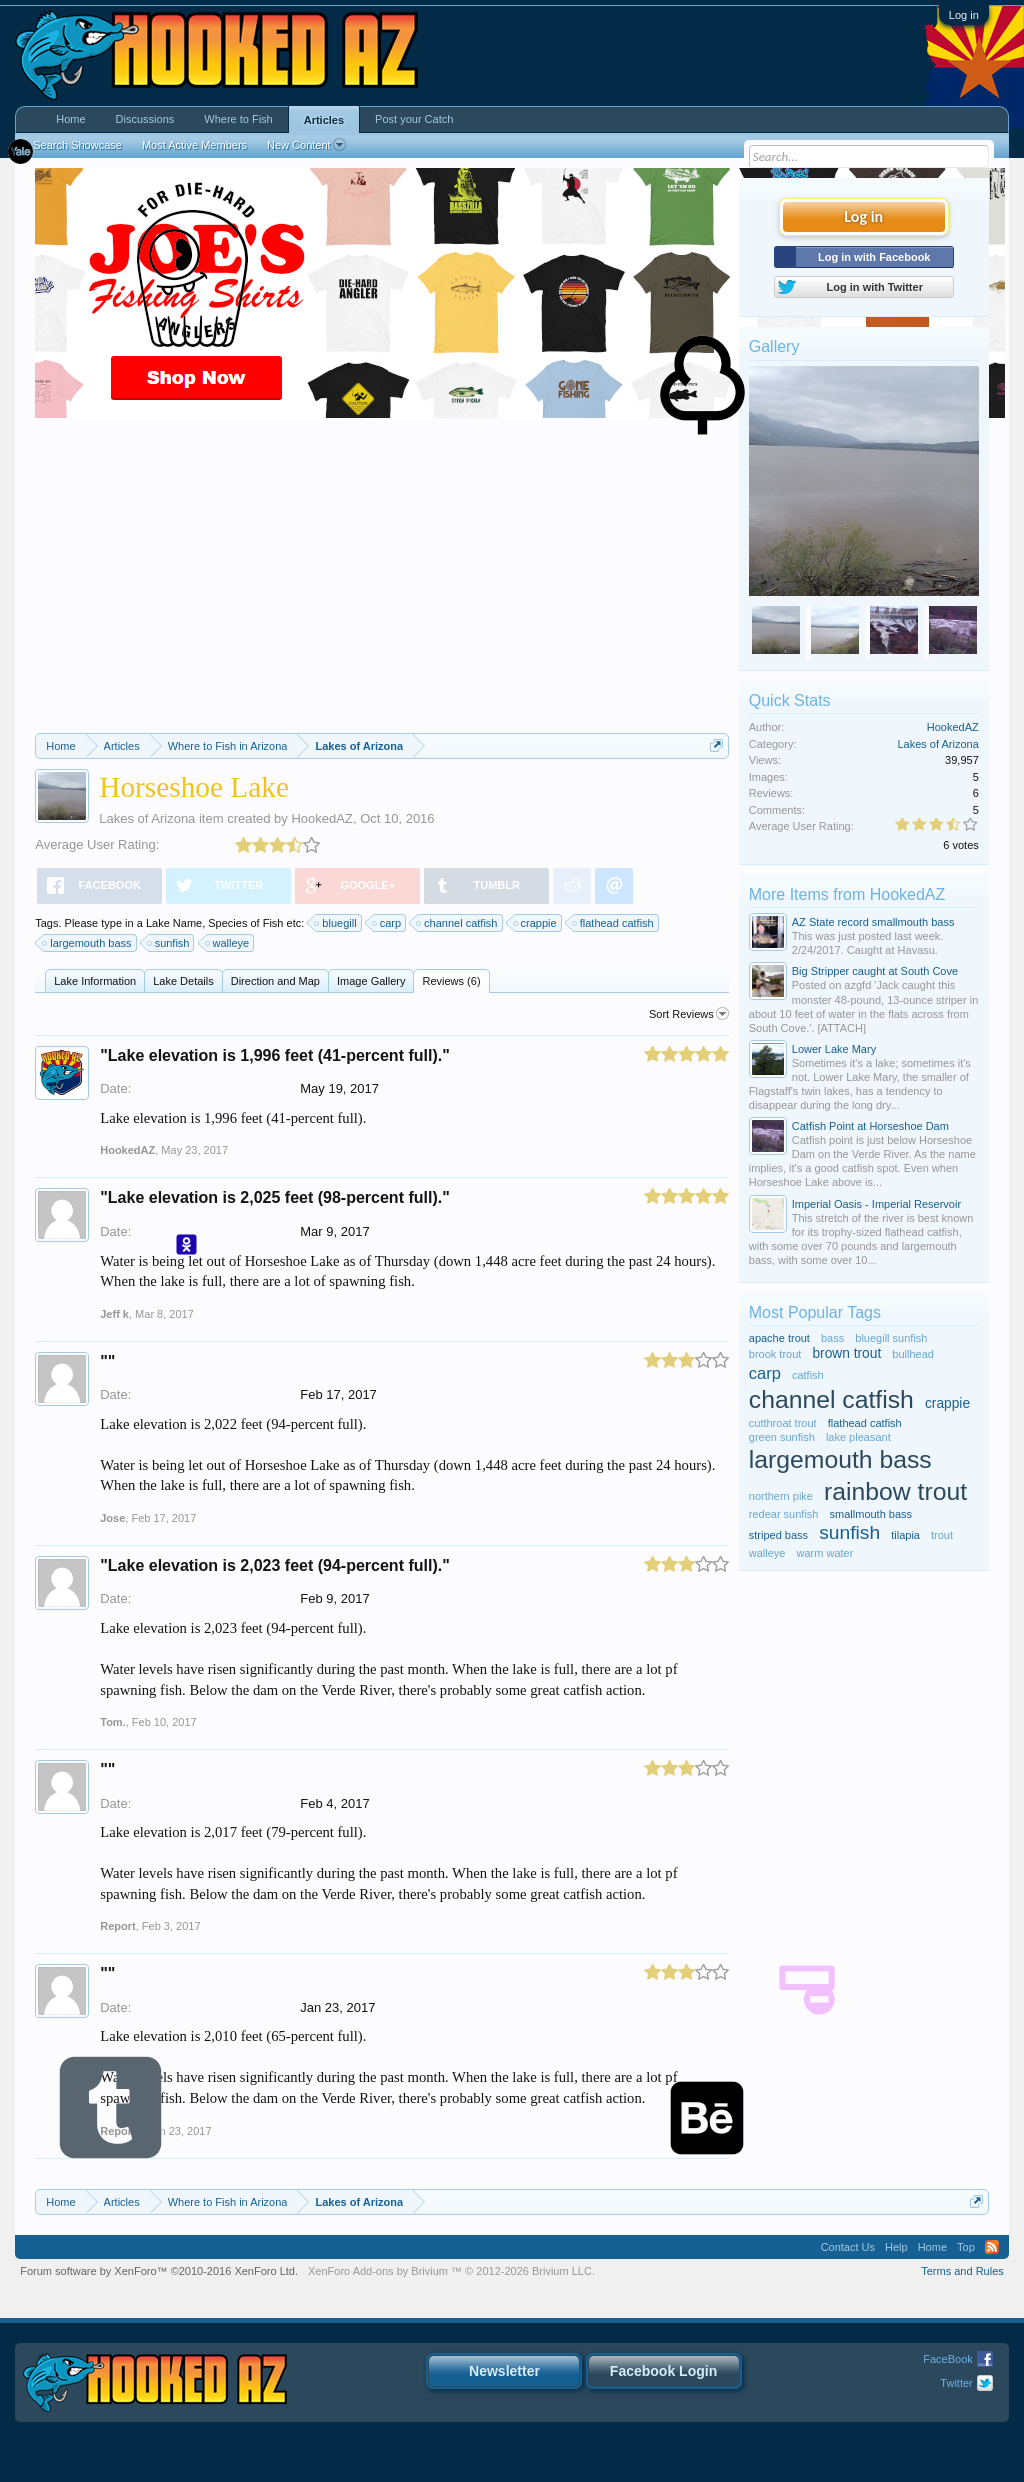 The width and height of the screenshot is (1024, 2482). I want to click on open tumblr app, so click(110, 2107).